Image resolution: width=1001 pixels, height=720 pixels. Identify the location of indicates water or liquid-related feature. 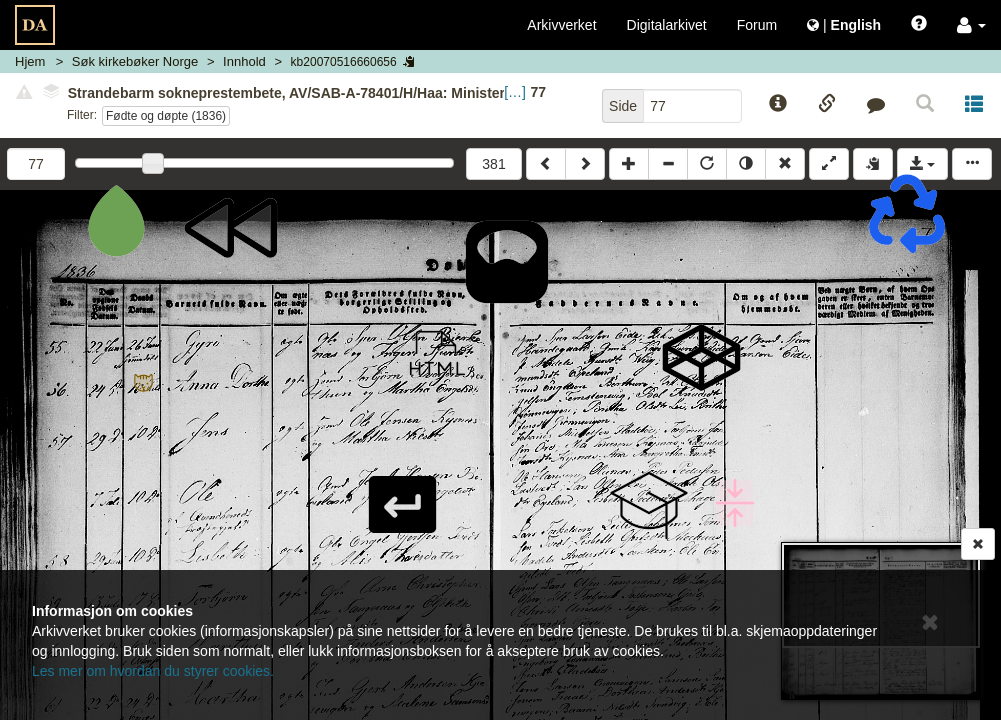
(116, 223).